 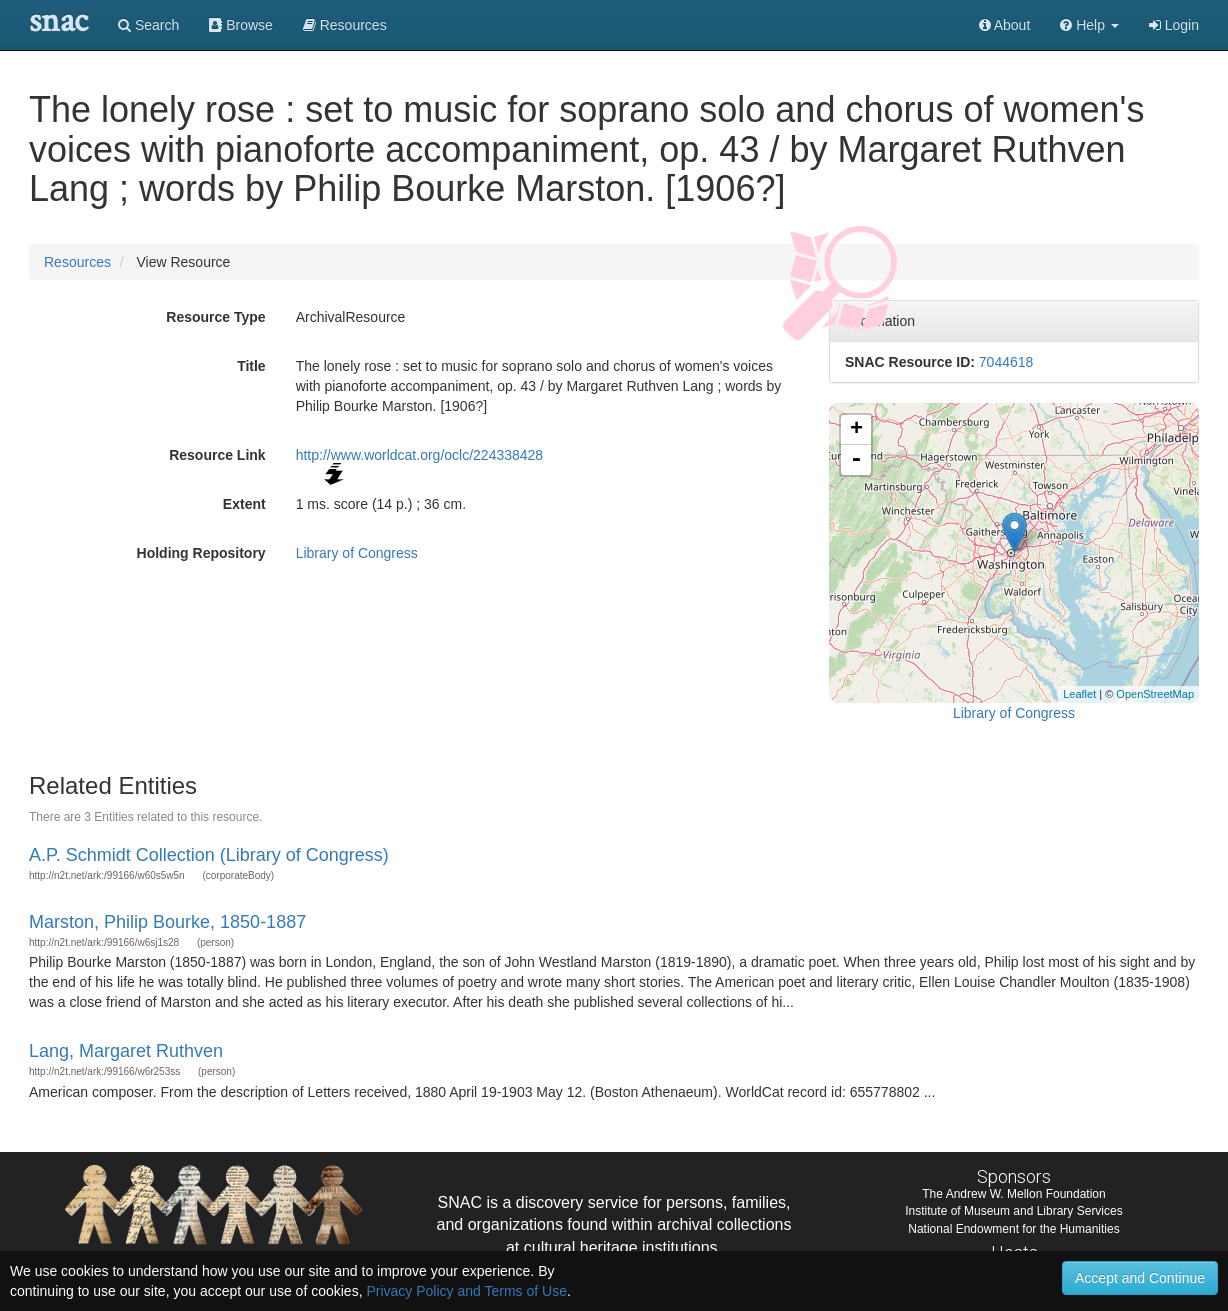 What do you see at coordinates (840, 283) in the screenshot?
I see `open OpenStreetMap application` at bounding box center [840, 283].